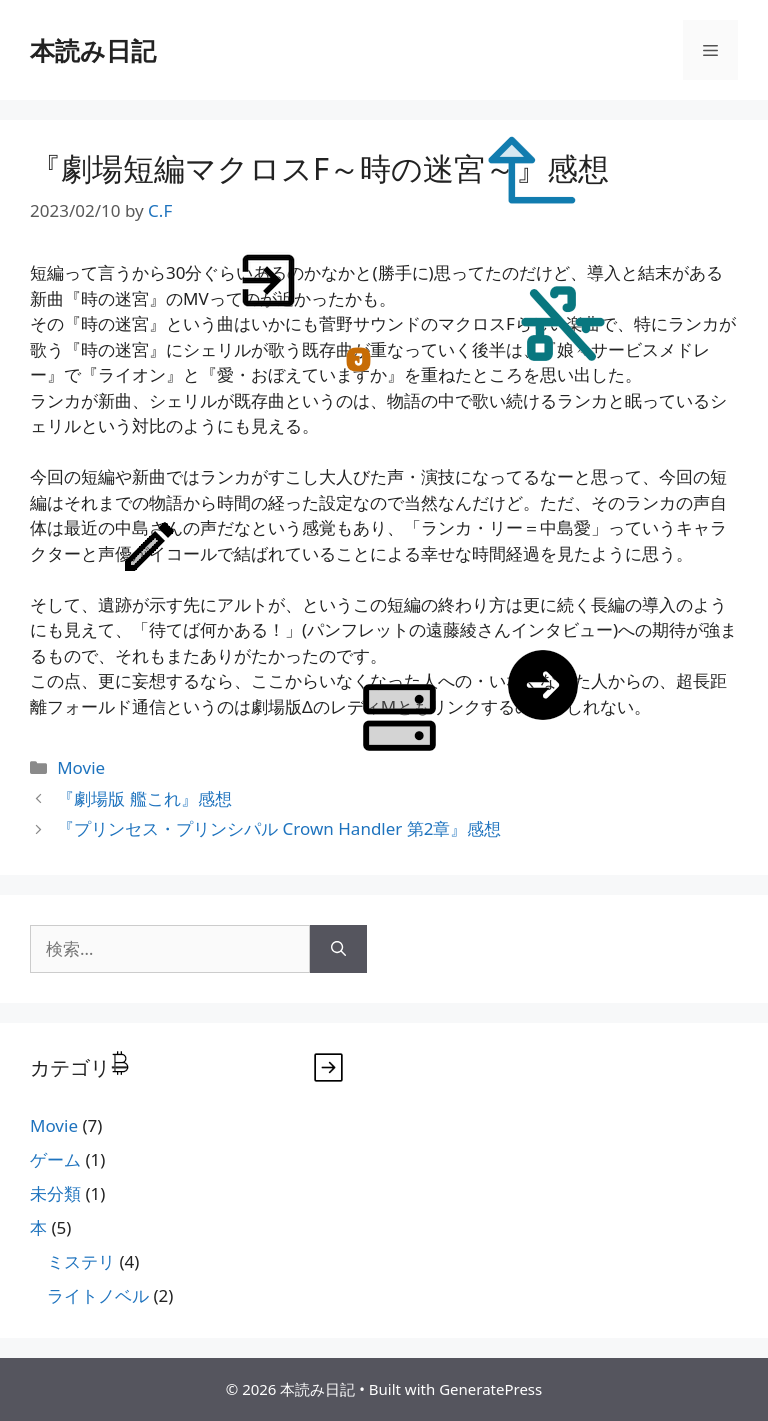 This screenshot has width=768, height=1421. Describe the element at coordinates (268, 280) in the screenshot. I see `log out of the current session` at that location.